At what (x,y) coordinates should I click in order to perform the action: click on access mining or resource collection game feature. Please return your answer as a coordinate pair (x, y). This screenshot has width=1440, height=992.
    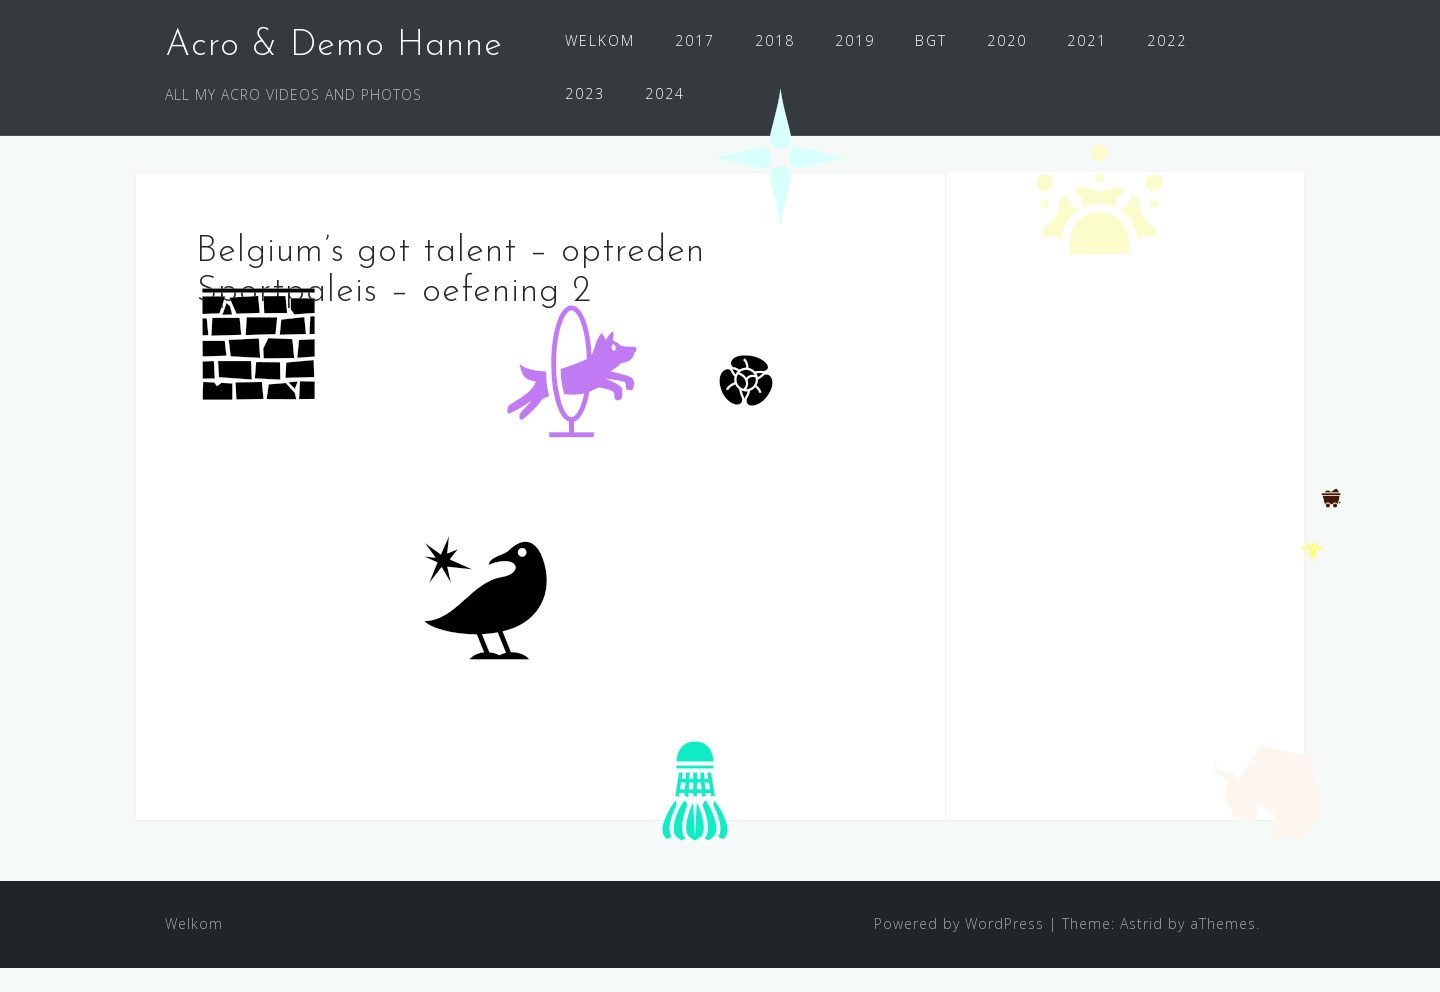
    Looking at the image, I should click on (1331, 497).